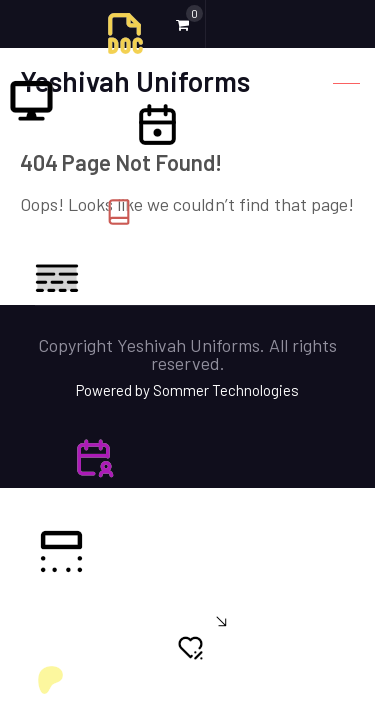 The image size is (375, 720). Describe the element at coordinates (124, 33) in the screenshot. I see `indicates a Word document file type` at that location.